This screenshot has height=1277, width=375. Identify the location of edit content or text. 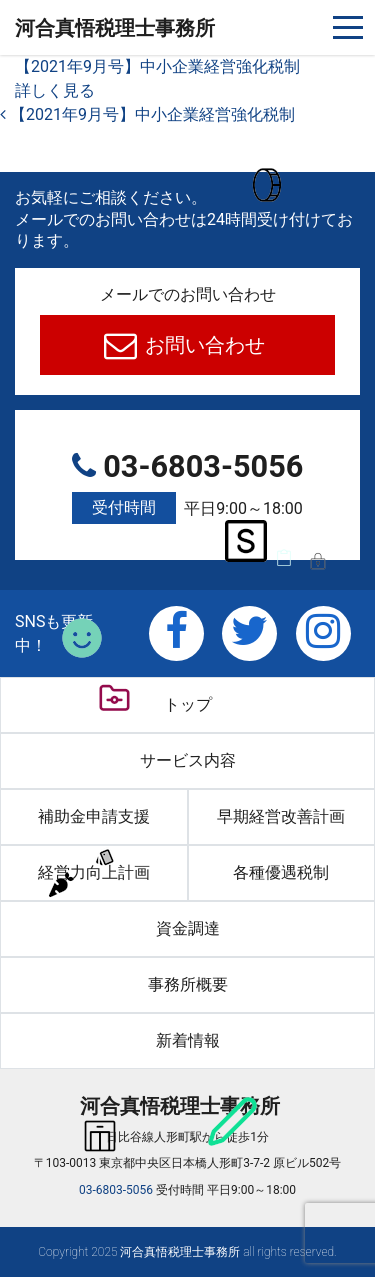
(232, 1121).